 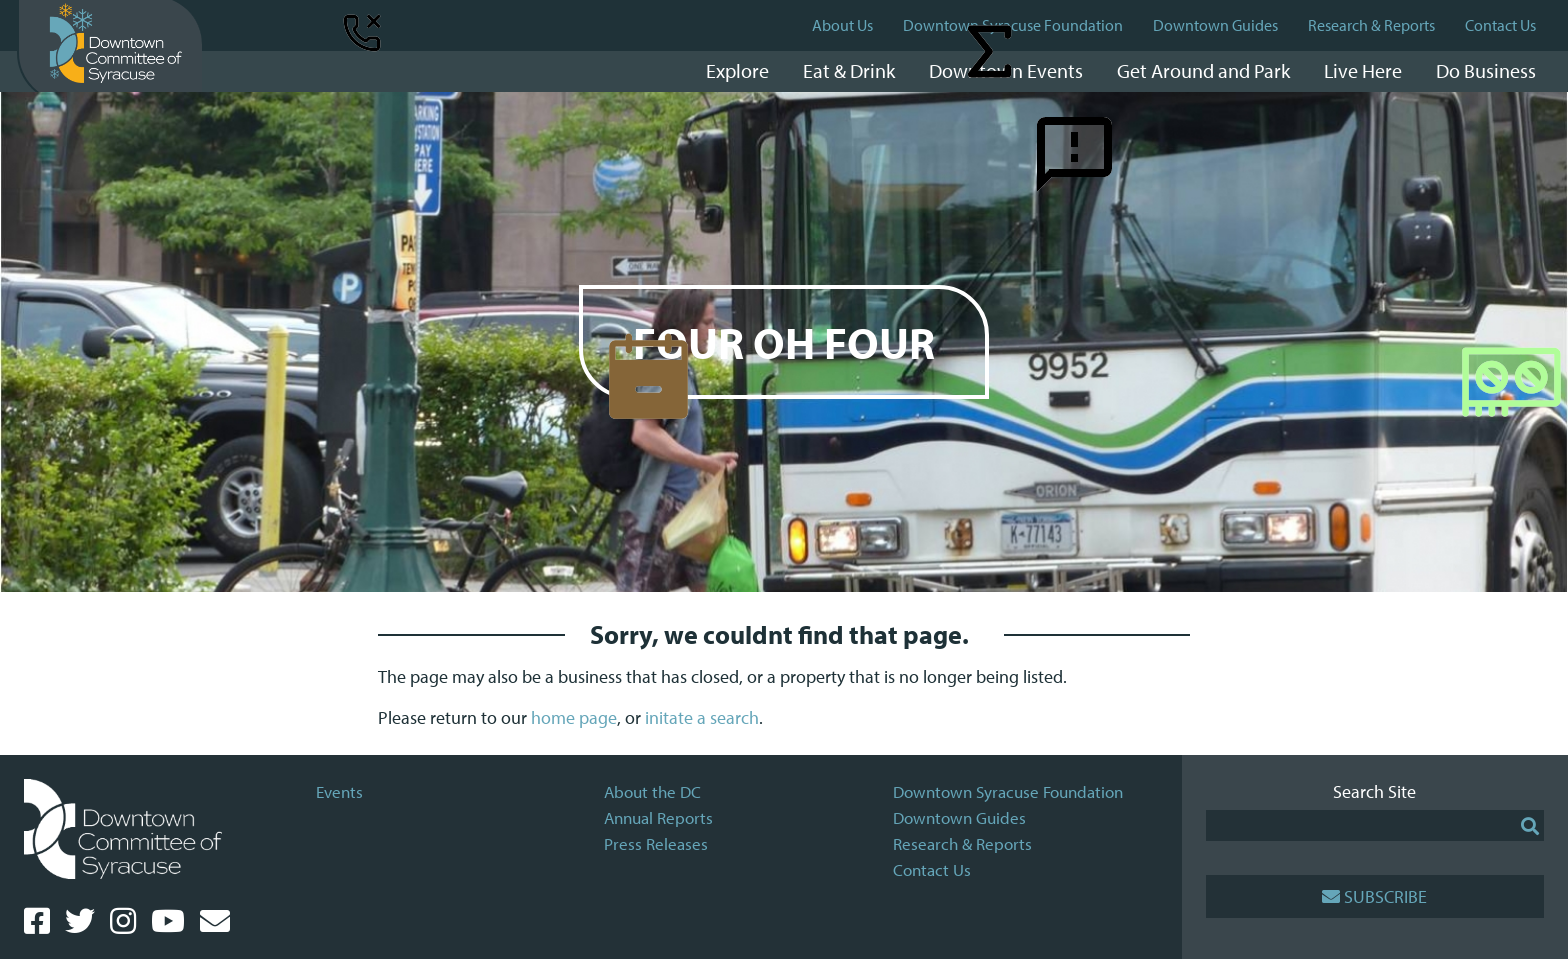 I want to click on view graphics card or GPU information, so click(x=1511, y=380).